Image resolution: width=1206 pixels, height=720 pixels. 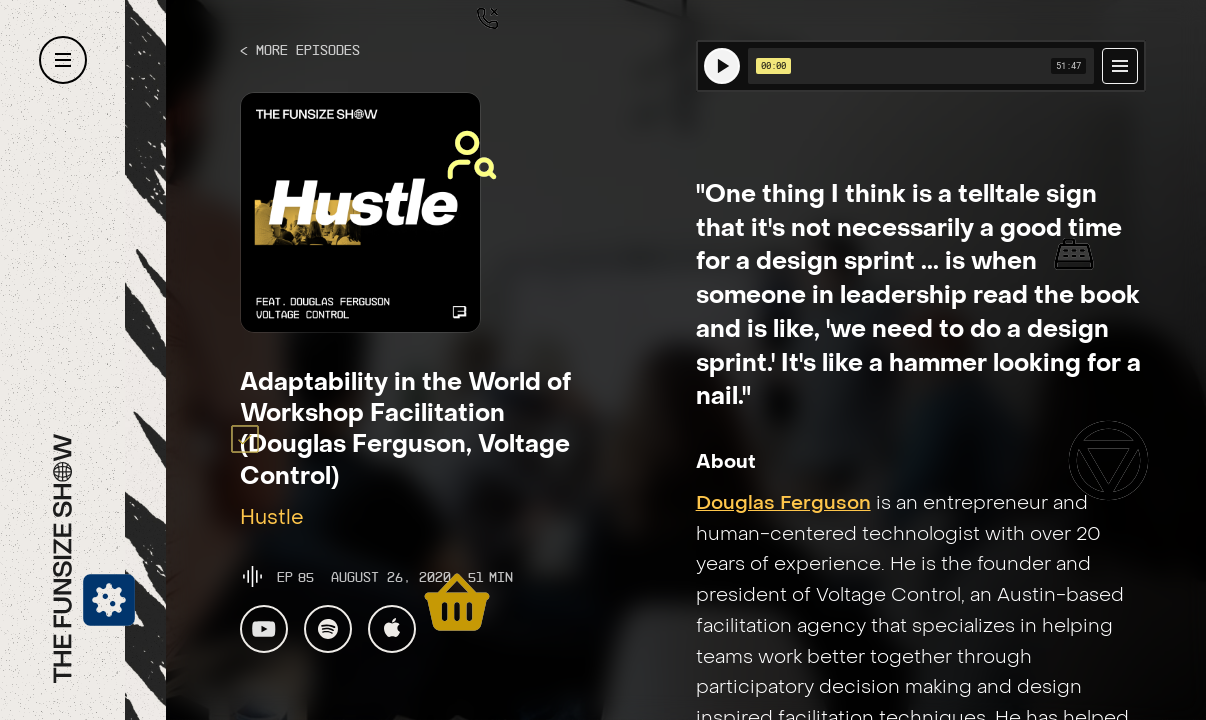 What do you see at coordinates (1074, 256) in the screenshot?
I see `access point of sale or checkout` at bounding box center [1074, 256].